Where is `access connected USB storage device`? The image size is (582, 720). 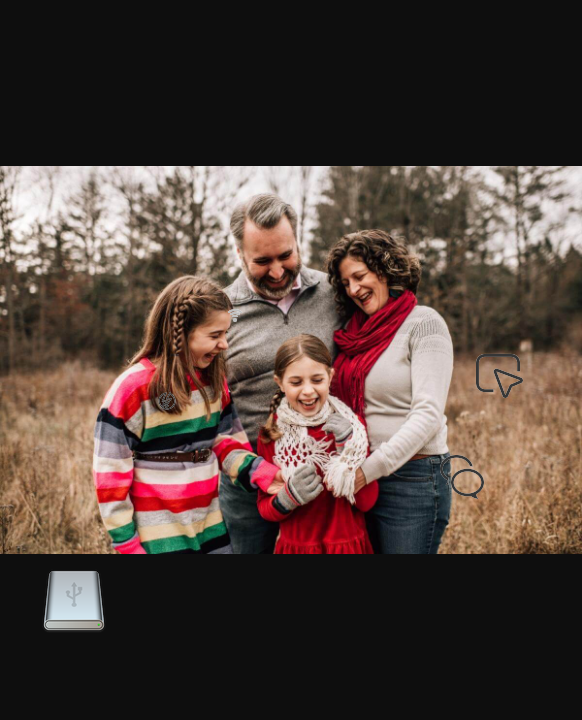
access connected USB storage device is located at coordinates (74, 601).